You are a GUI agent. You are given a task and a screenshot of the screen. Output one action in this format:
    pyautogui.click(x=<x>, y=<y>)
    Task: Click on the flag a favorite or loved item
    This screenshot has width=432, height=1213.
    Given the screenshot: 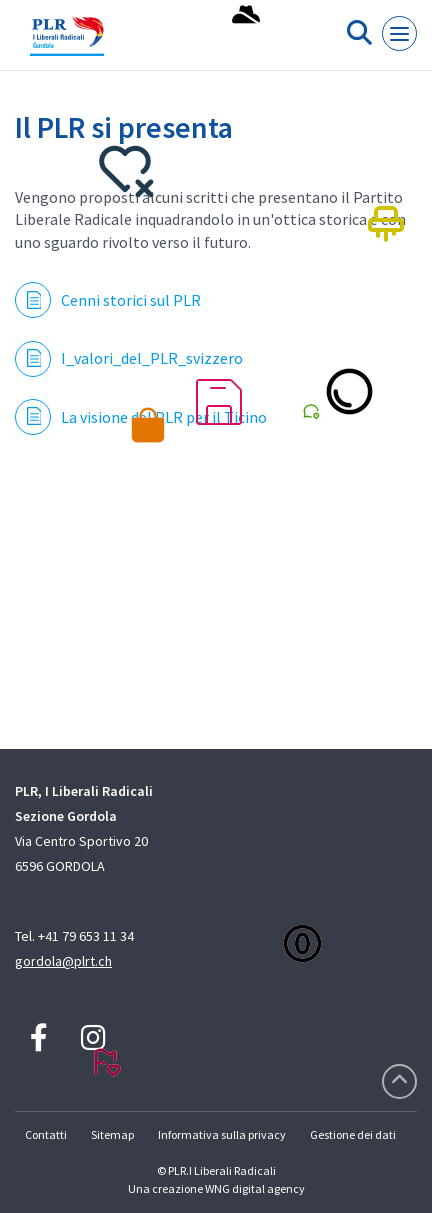 What is the action you would take?
    pyautogui.click(x=105, y=1061)
    